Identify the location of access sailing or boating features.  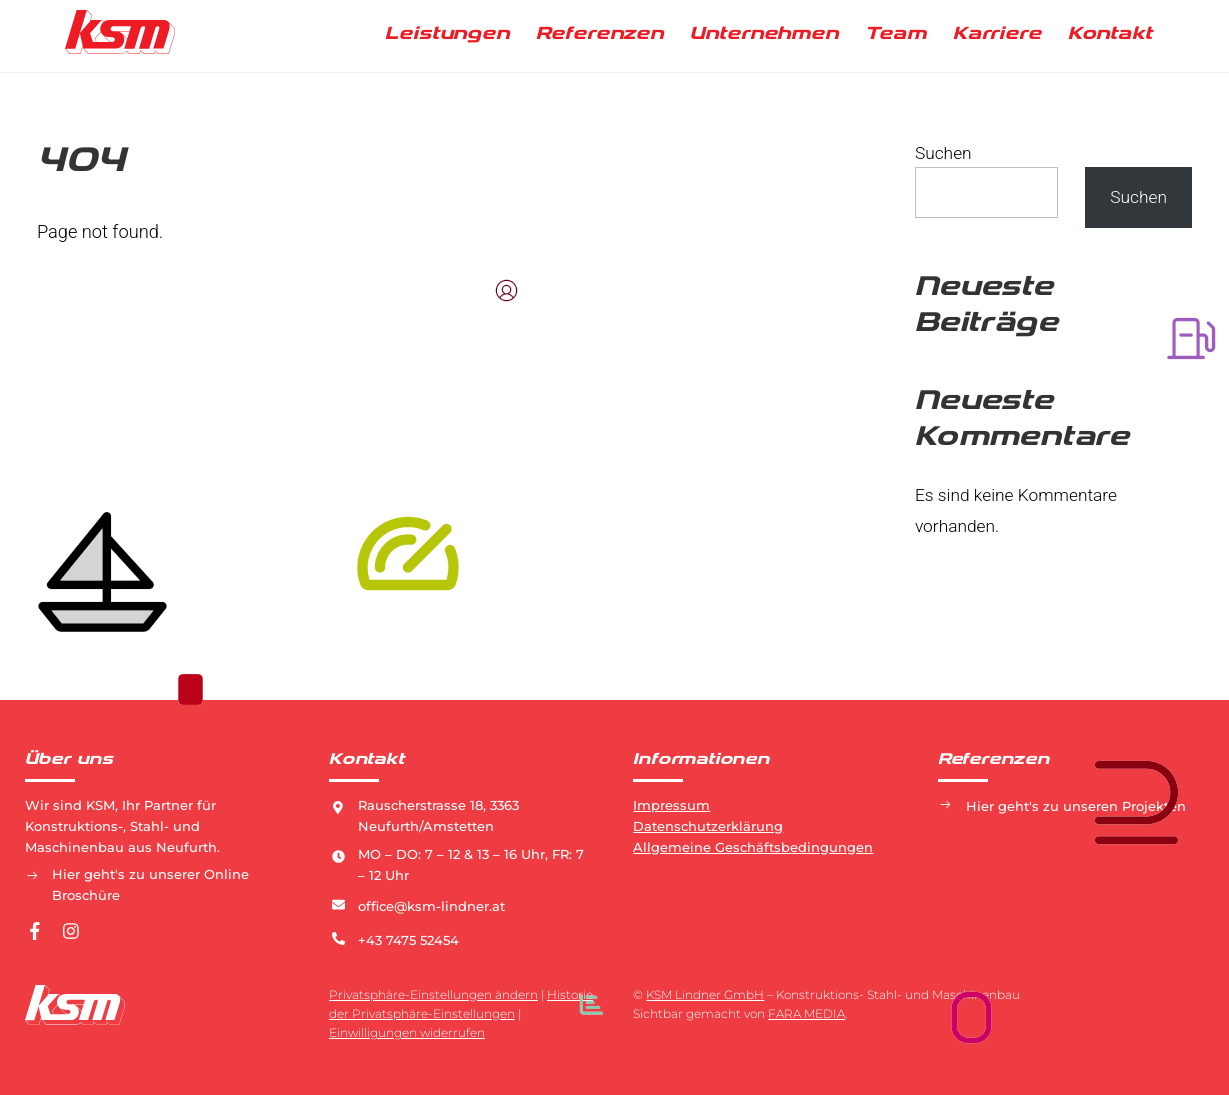
(102, 580).